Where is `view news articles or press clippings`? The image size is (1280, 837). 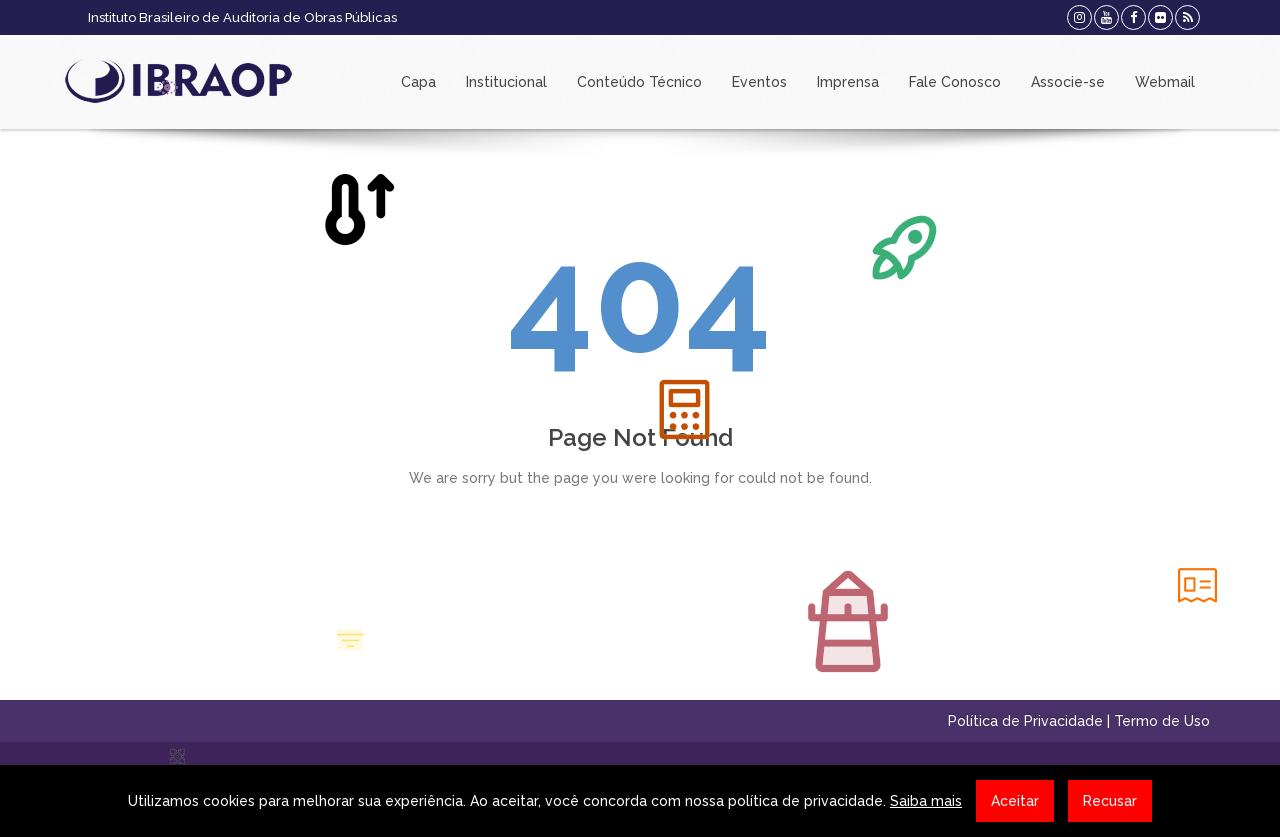 view news articles or press clippings is located at coordinates (1197, 584).